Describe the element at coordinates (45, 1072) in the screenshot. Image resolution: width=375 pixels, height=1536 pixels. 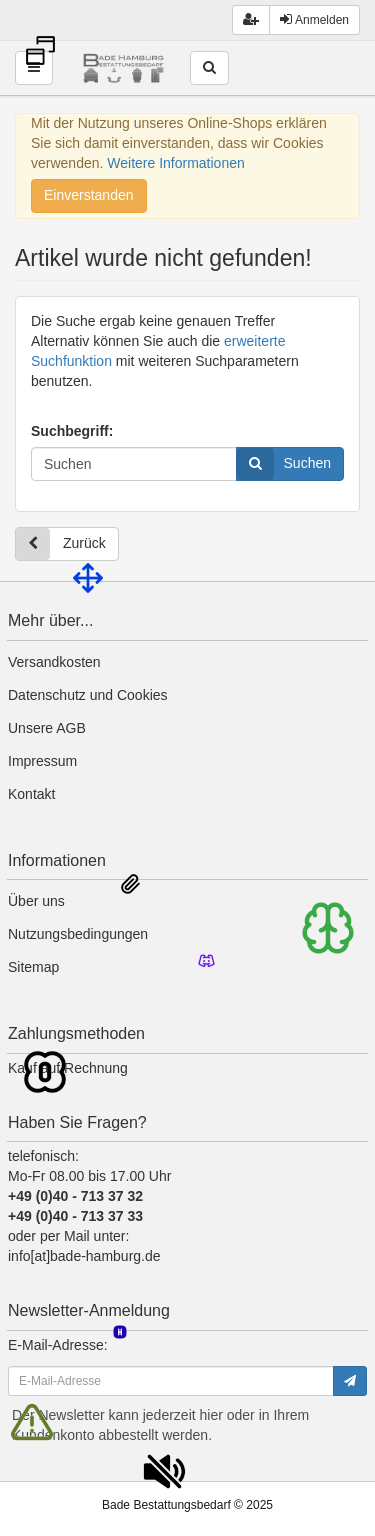
I see `open the Amie calendar app` at that location.